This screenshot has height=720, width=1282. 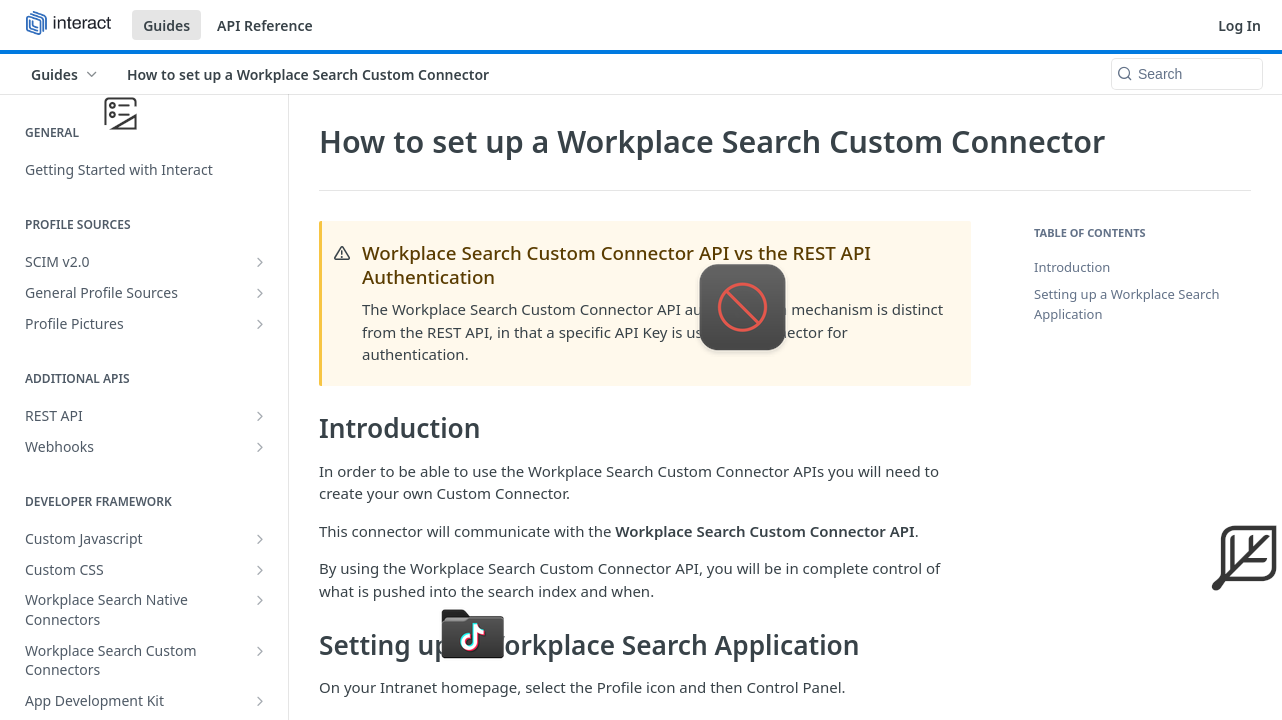 What do you see at coordinates (472, 635) in the screenshot?
I see `open folder containing TikTok downloads` at bounding box center [472, 635].